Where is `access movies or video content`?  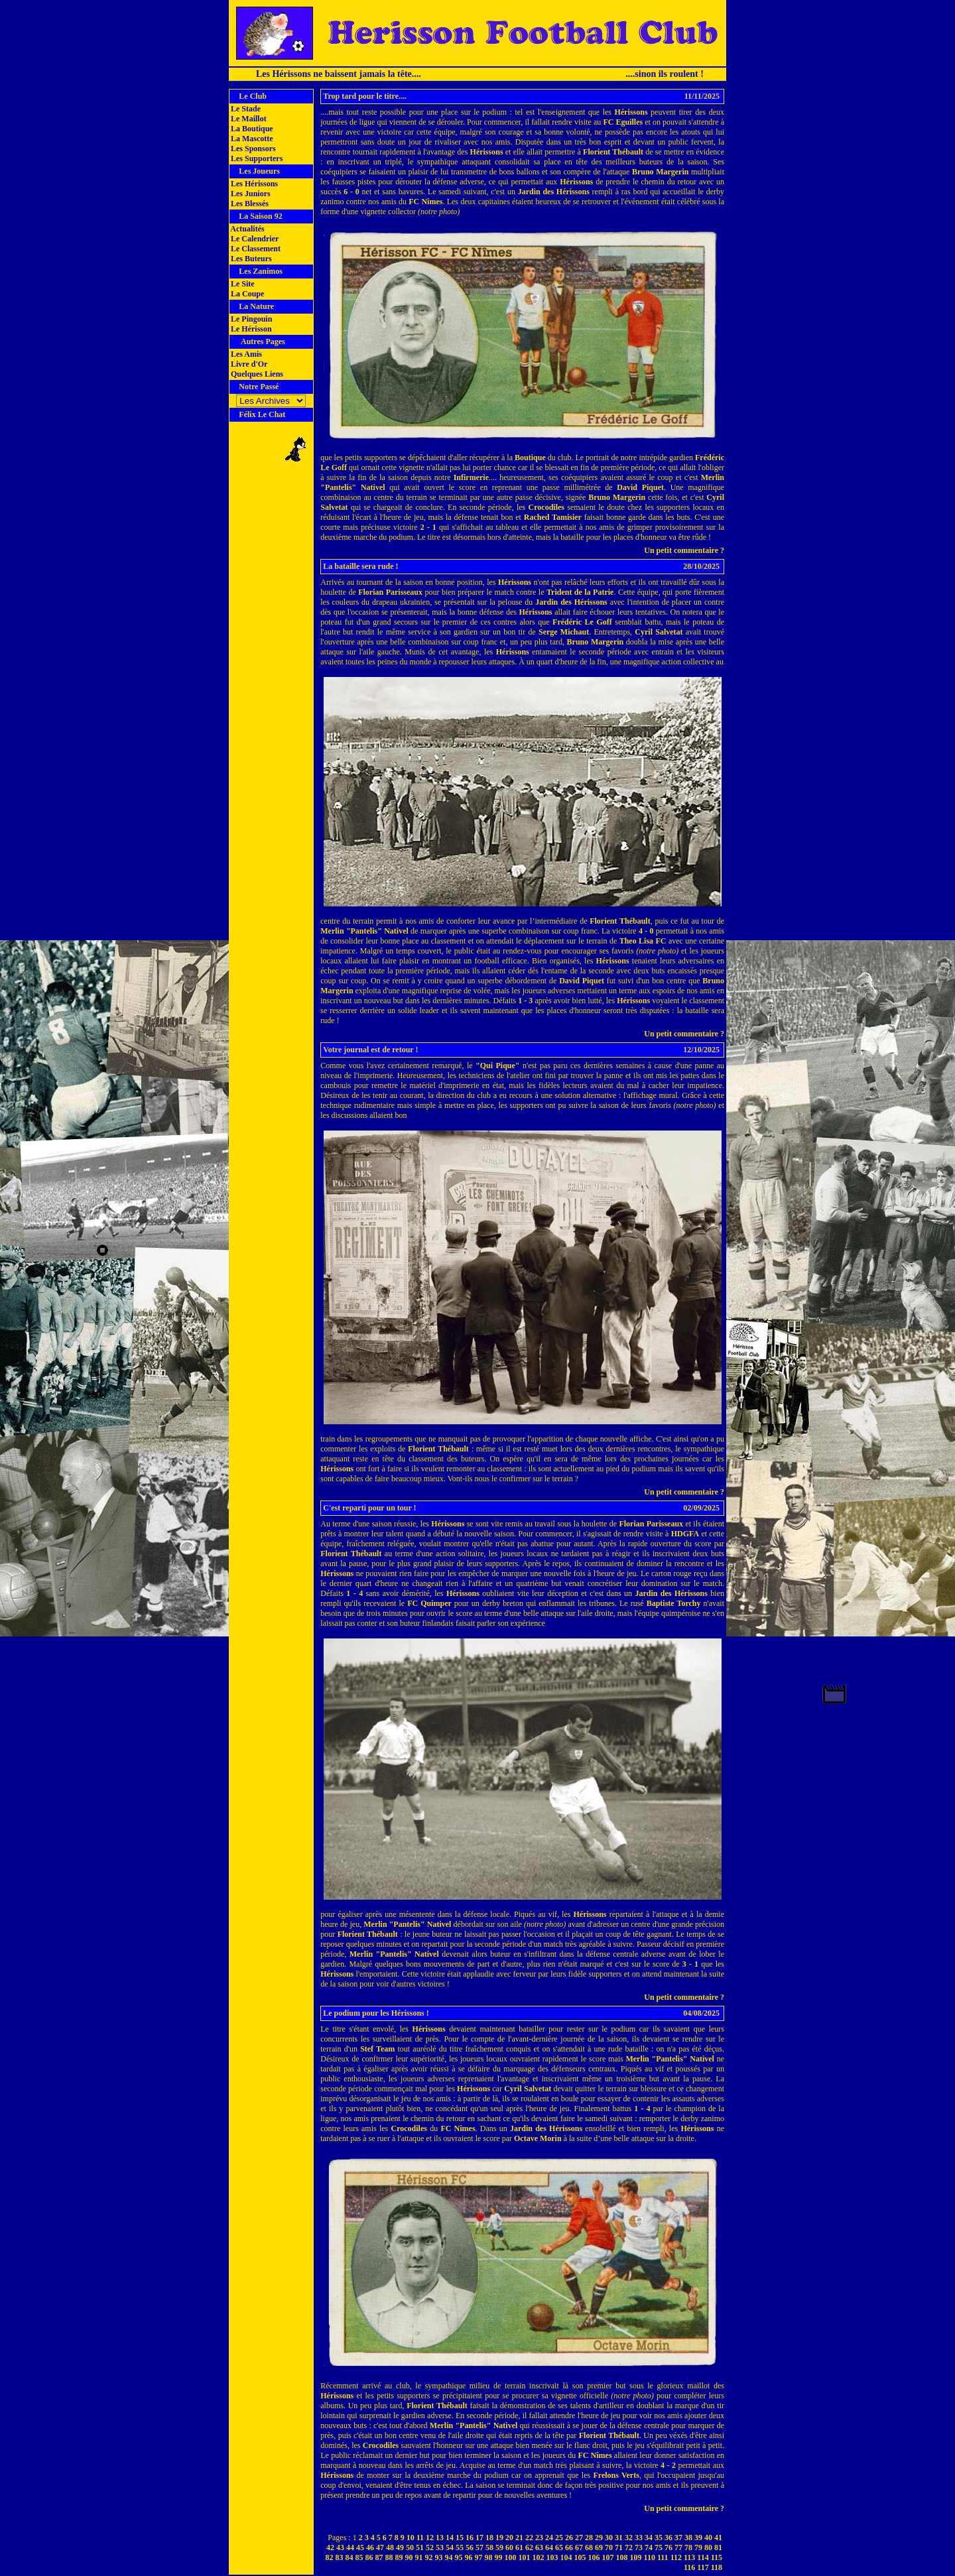 access movies or video content is located at coordinates (834, 1694).